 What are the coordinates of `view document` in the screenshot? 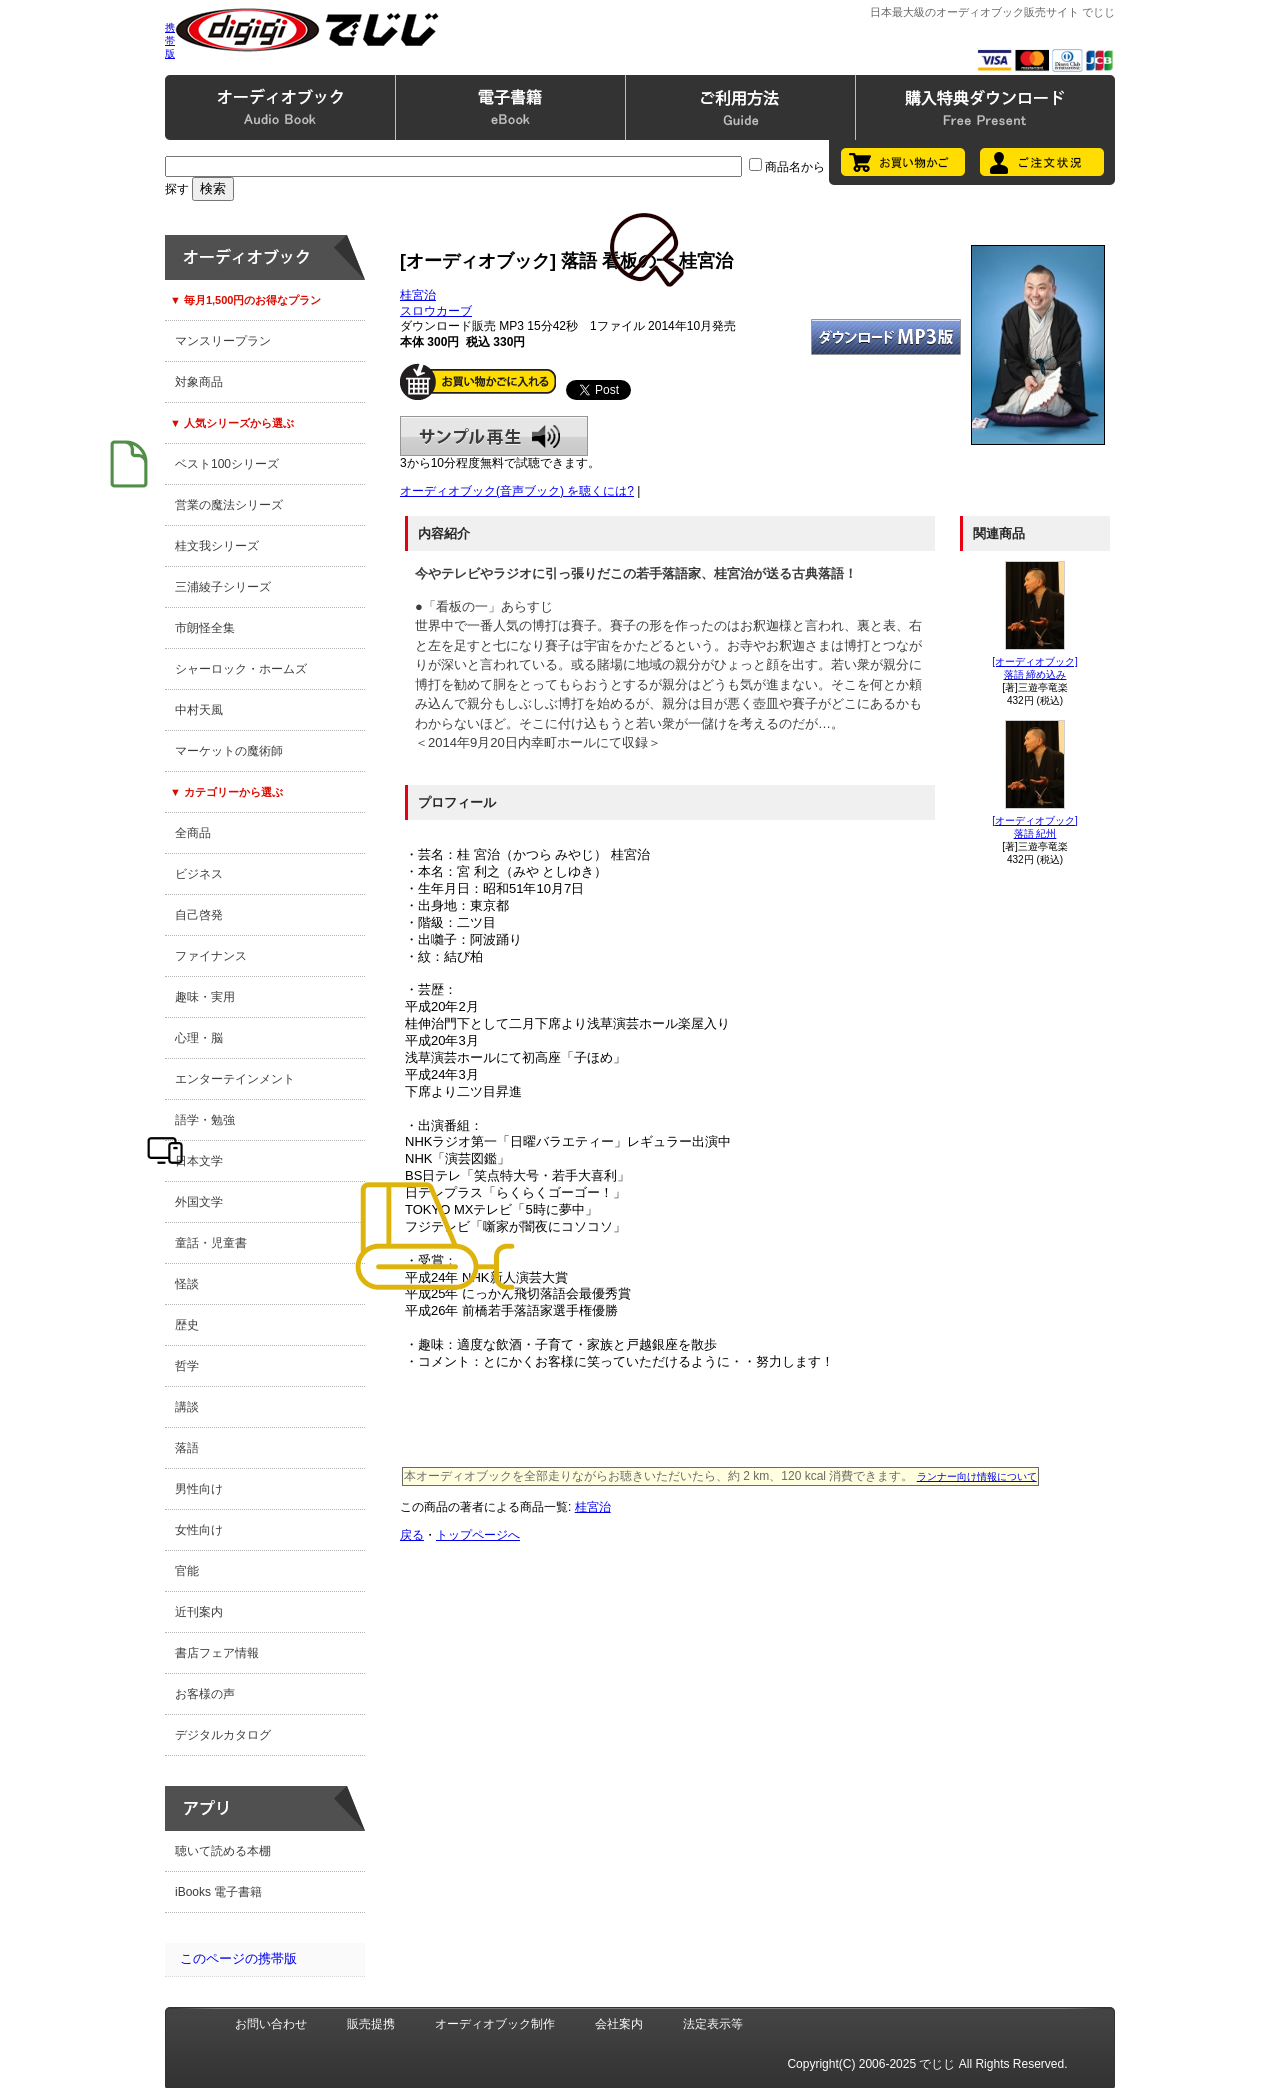 It's located at (129, 464).